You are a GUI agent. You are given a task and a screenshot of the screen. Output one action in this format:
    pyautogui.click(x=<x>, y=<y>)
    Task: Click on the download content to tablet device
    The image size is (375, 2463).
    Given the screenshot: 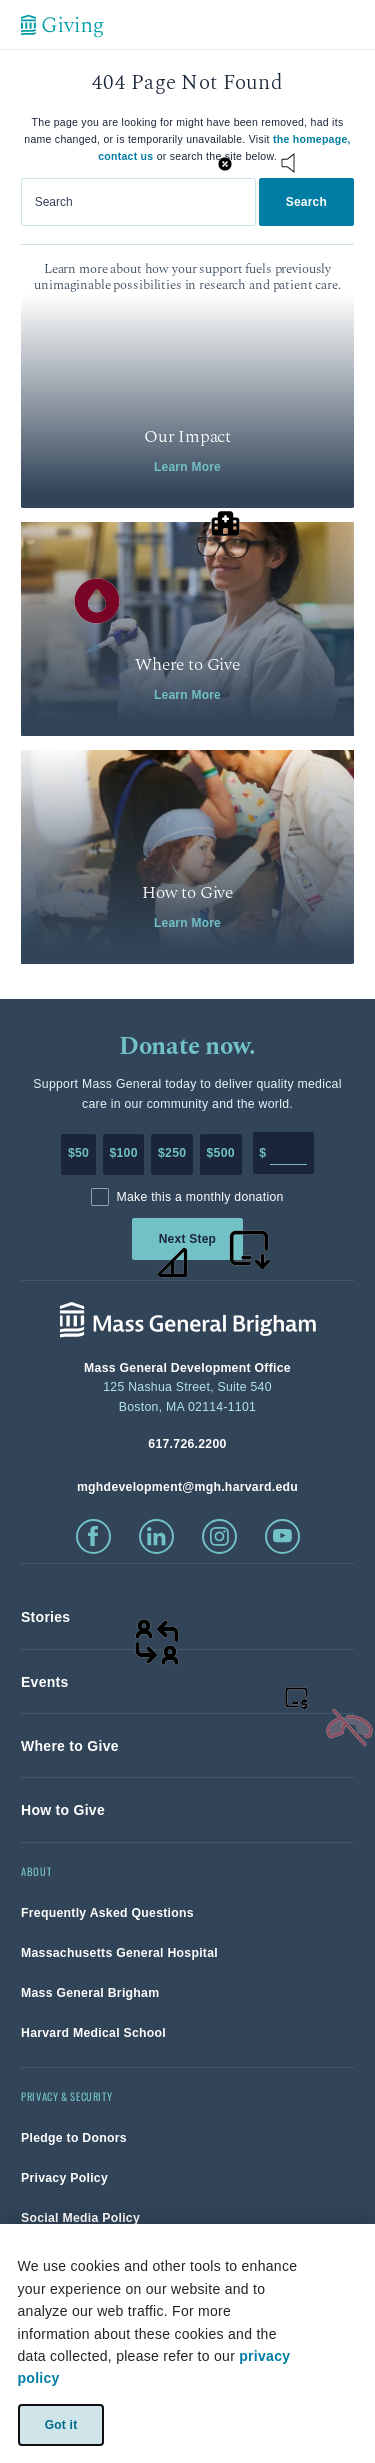 What is the action you would take?
    pyautogui.click(x=249, y=1248)
    